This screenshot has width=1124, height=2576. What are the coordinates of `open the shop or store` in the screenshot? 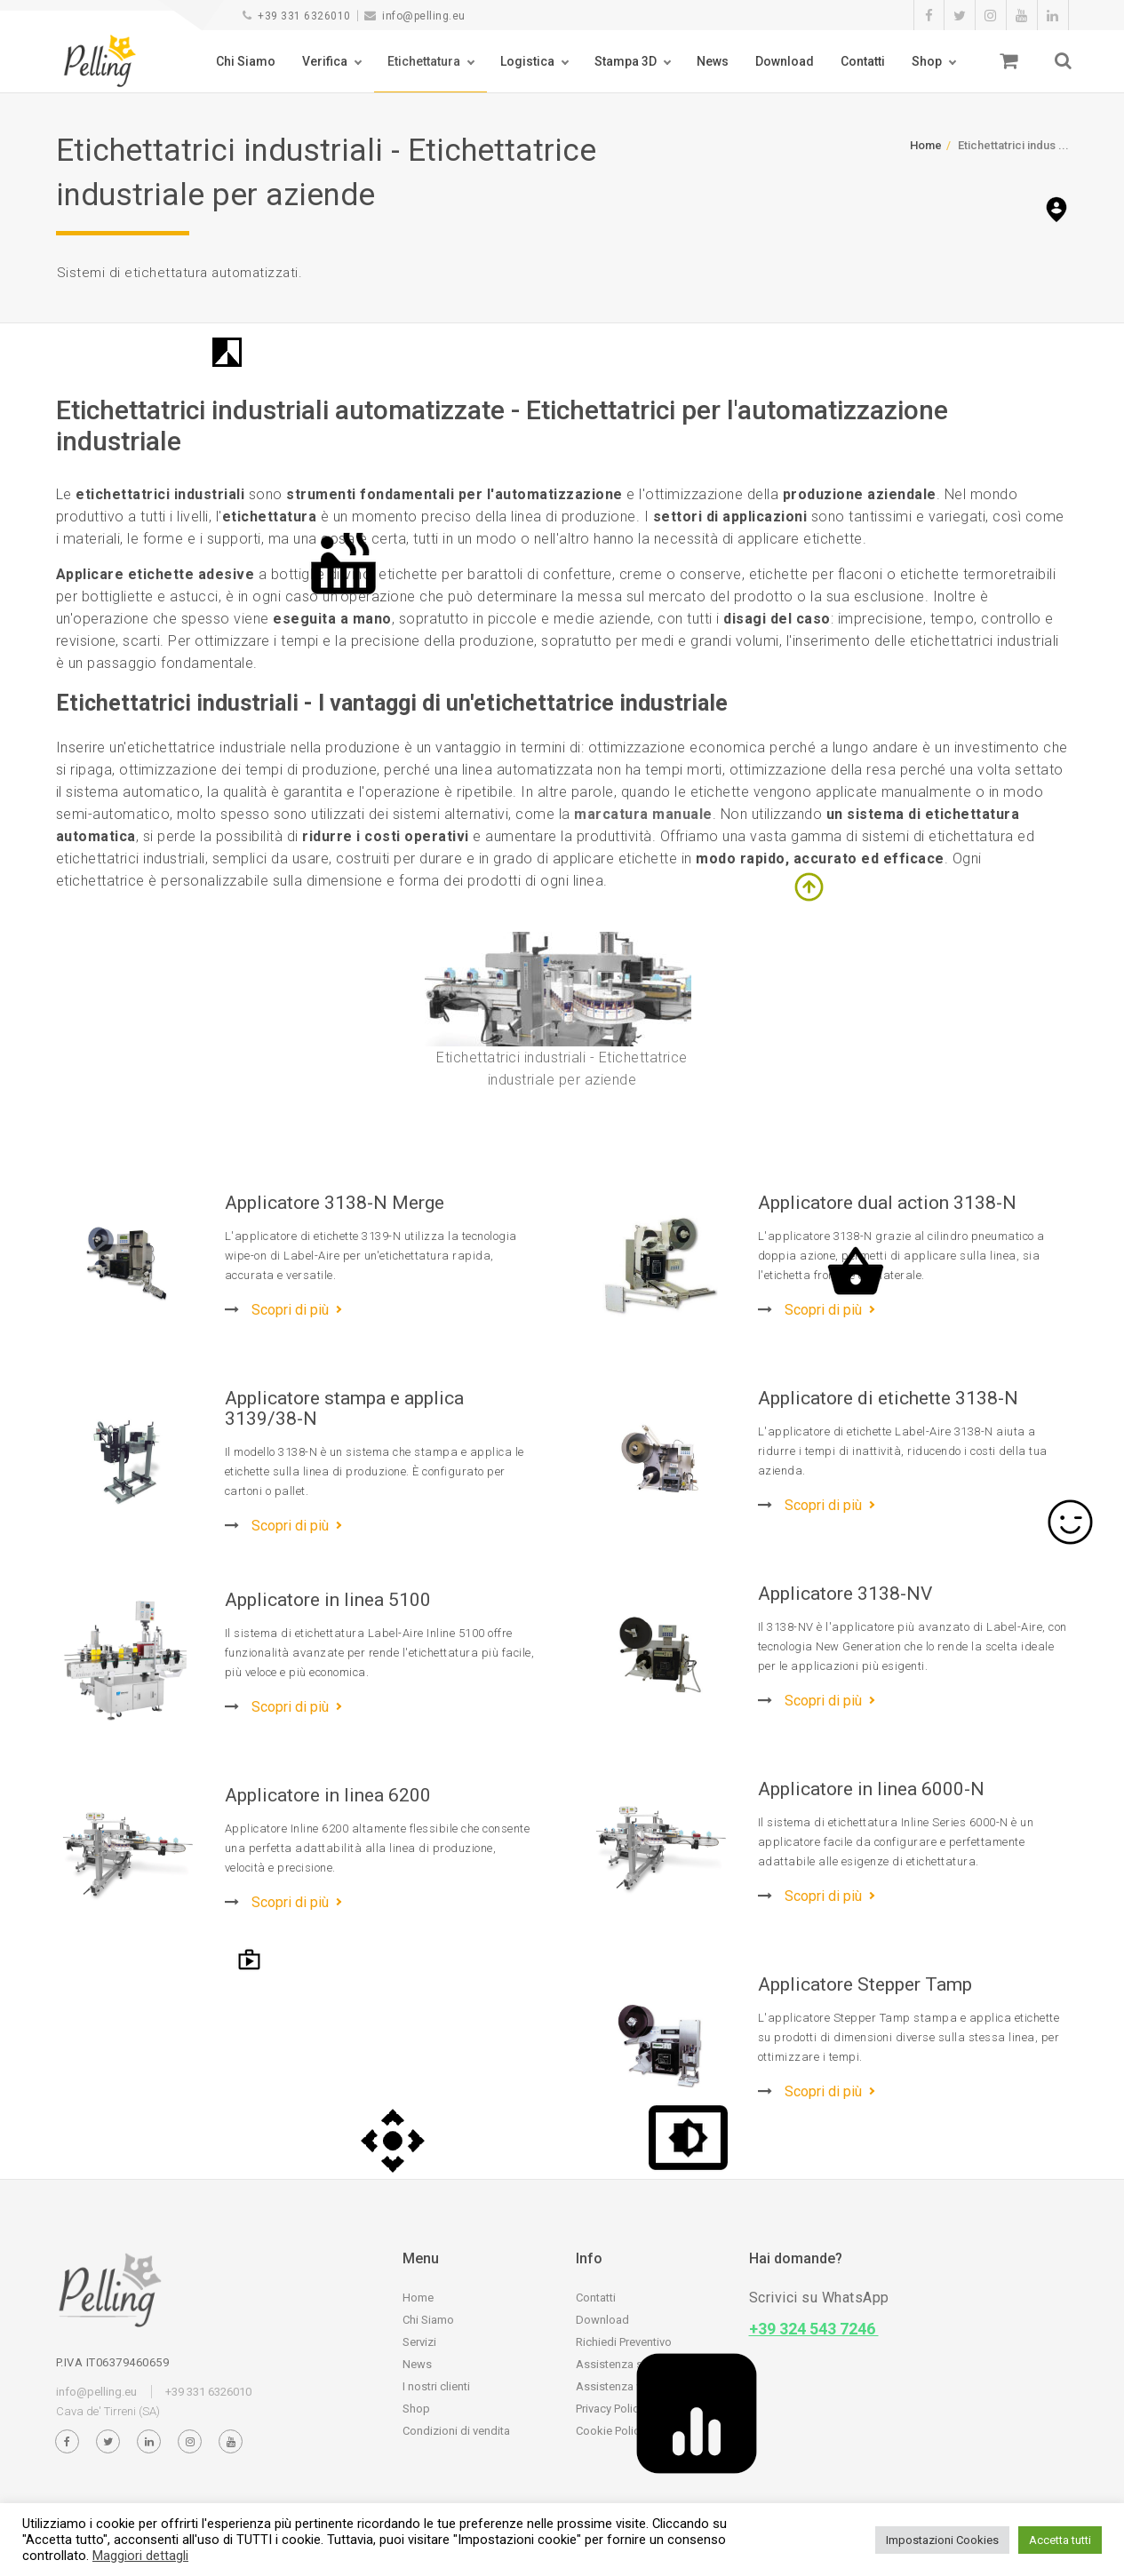 It's located at (249, 1960).